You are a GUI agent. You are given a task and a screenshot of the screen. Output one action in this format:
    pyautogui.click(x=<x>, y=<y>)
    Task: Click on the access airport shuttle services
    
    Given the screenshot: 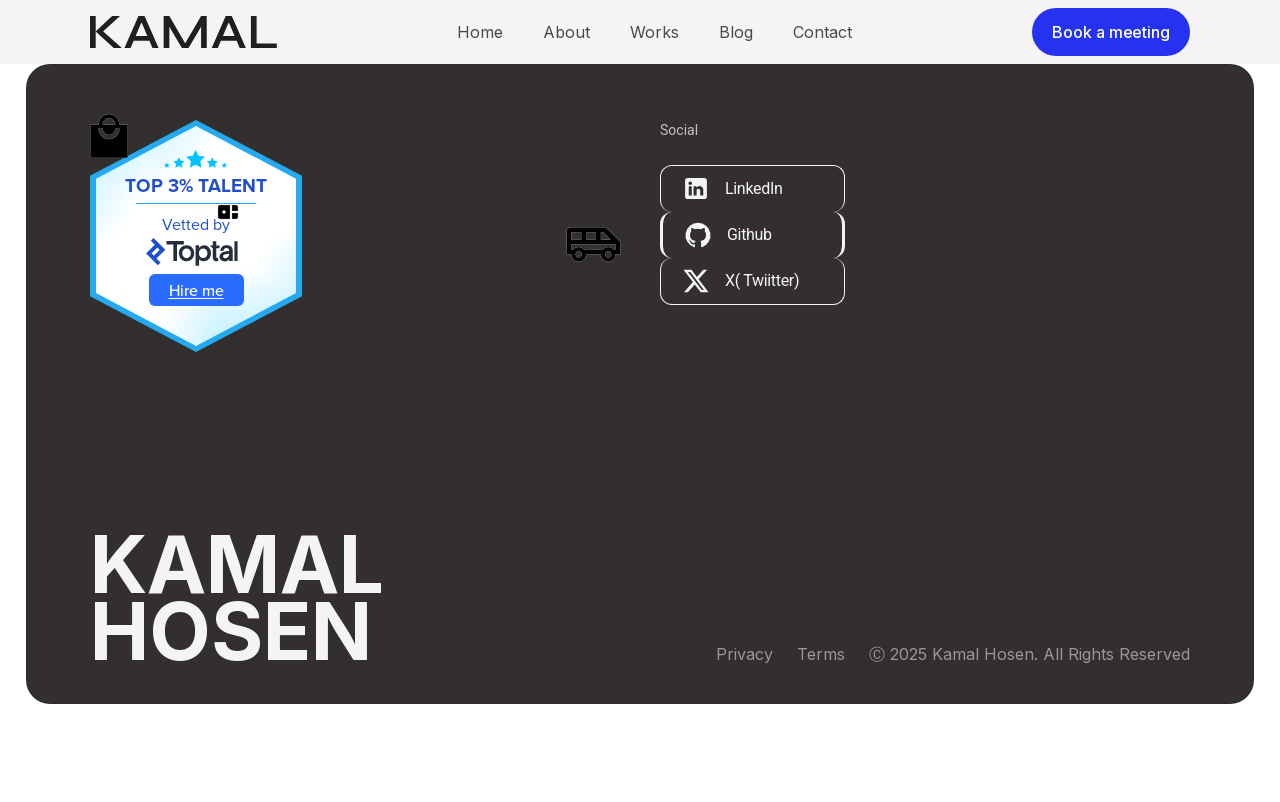 What is the action you would take?
    pyautogui.click(x=593, y=244)
    